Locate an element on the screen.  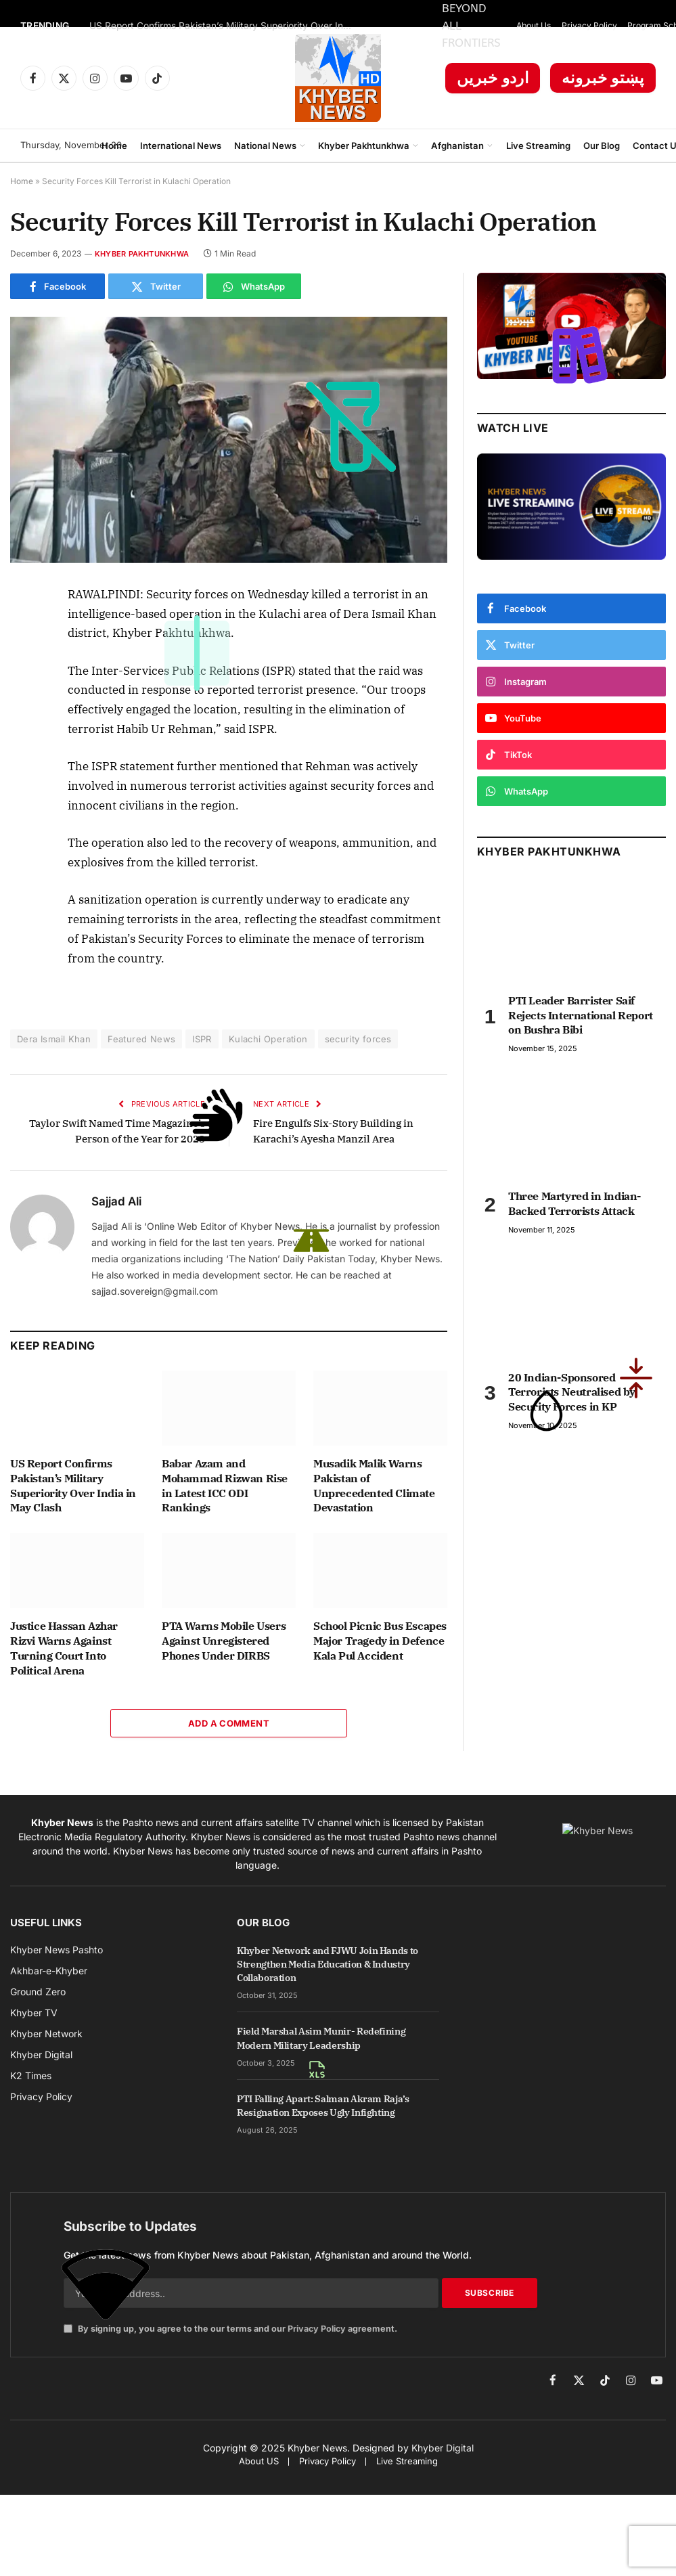
collapse content vertically is located at coordinates (636, 1378).